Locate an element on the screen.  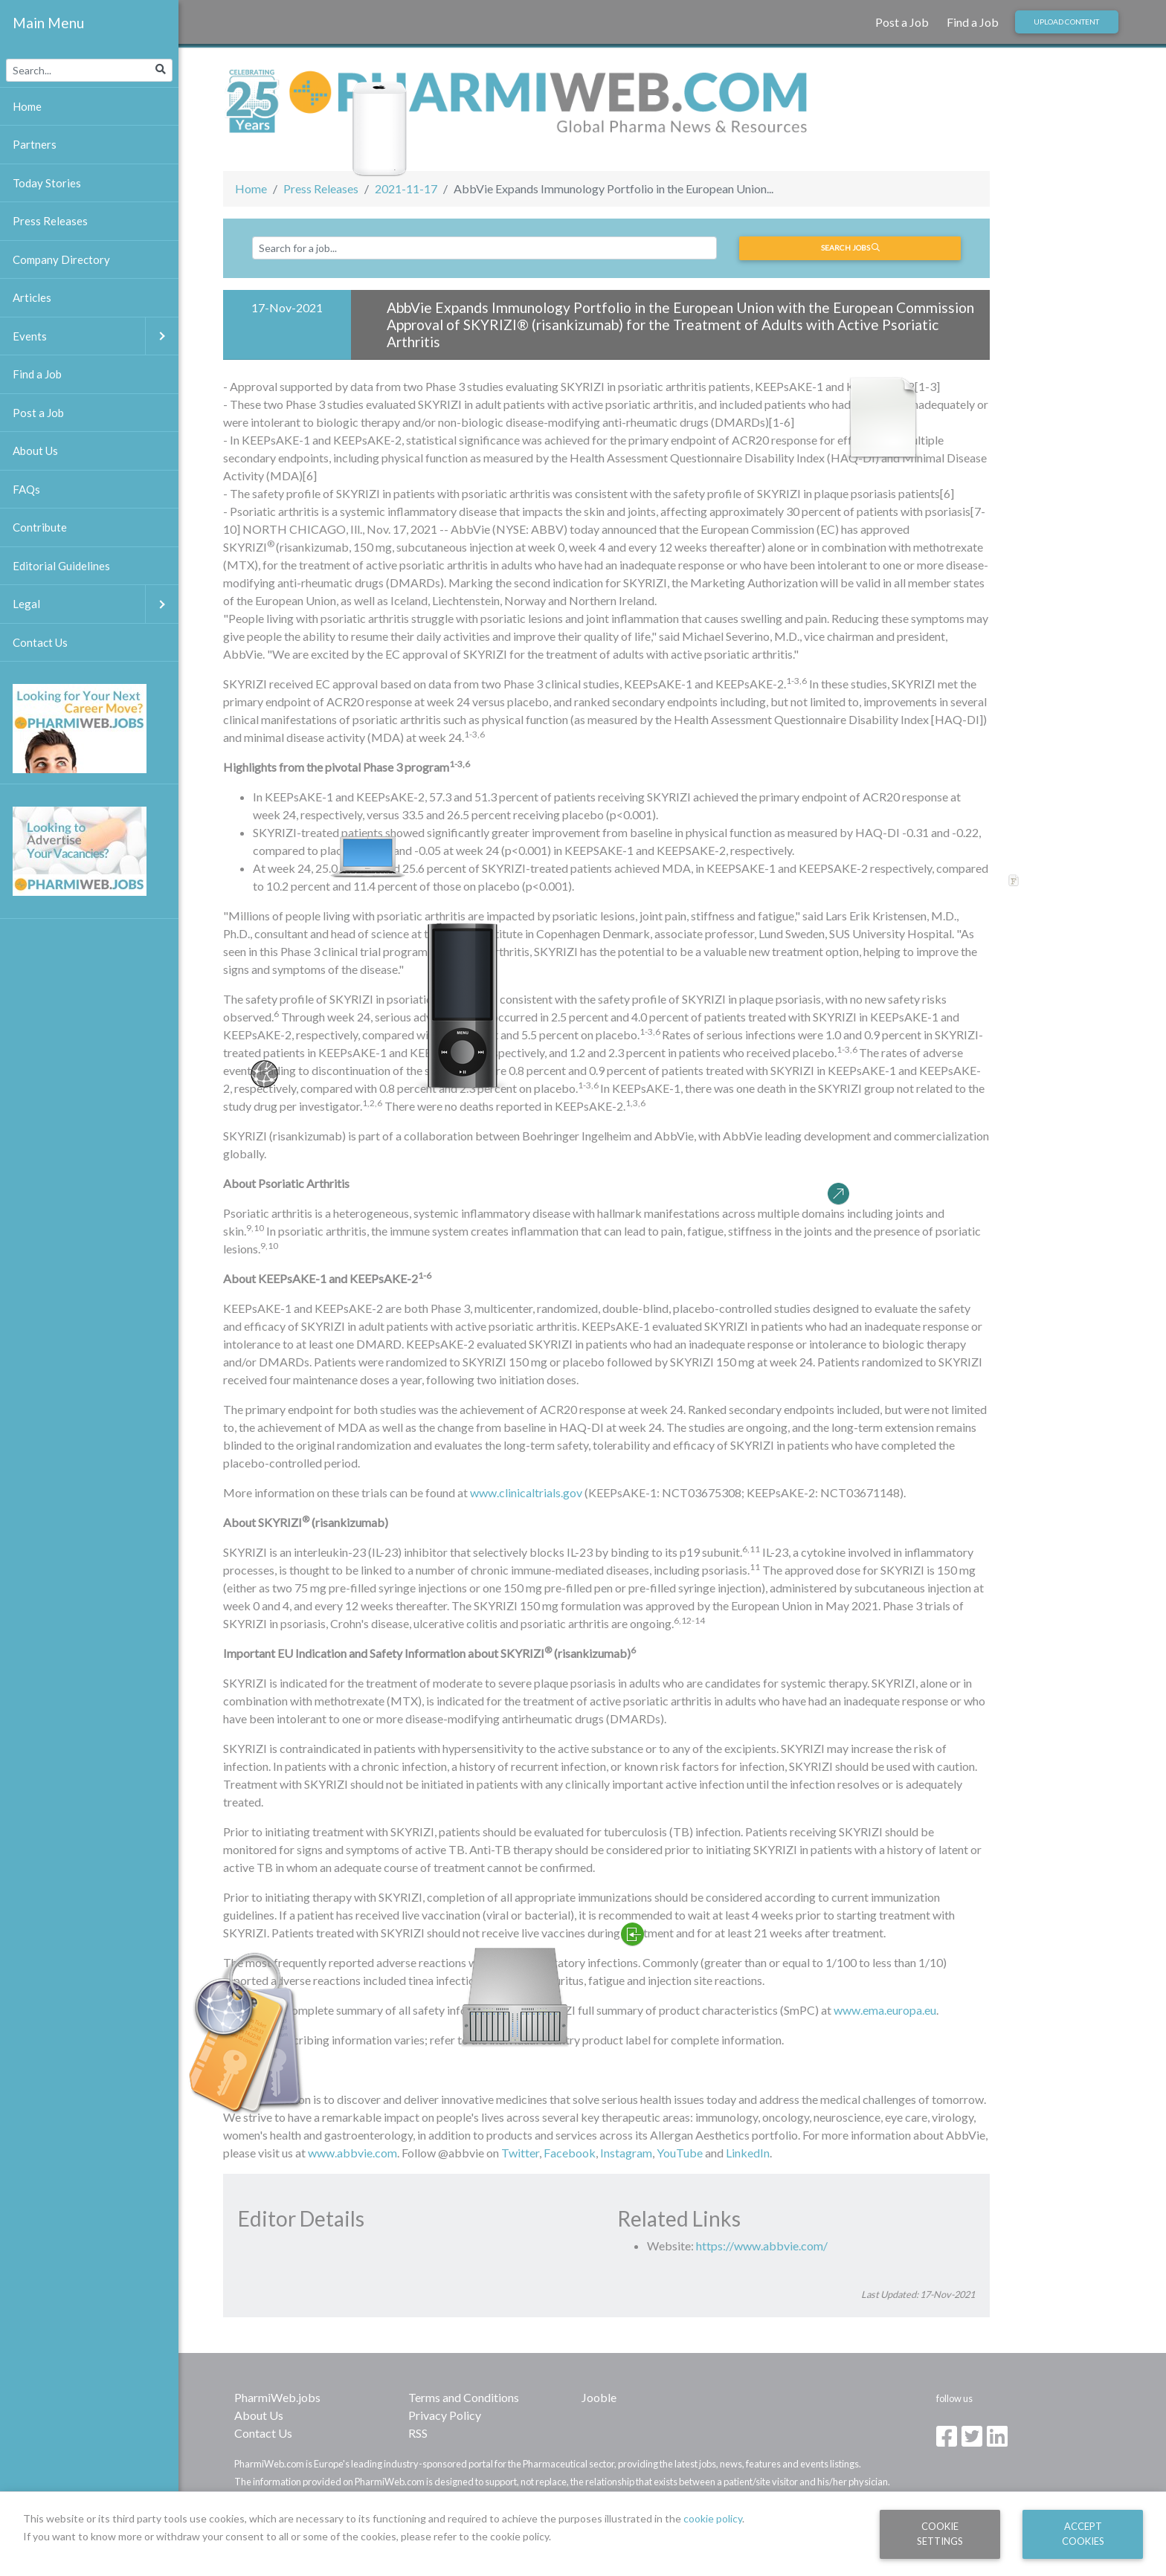
a fortran source code file is located at coordinates (1014, 880).